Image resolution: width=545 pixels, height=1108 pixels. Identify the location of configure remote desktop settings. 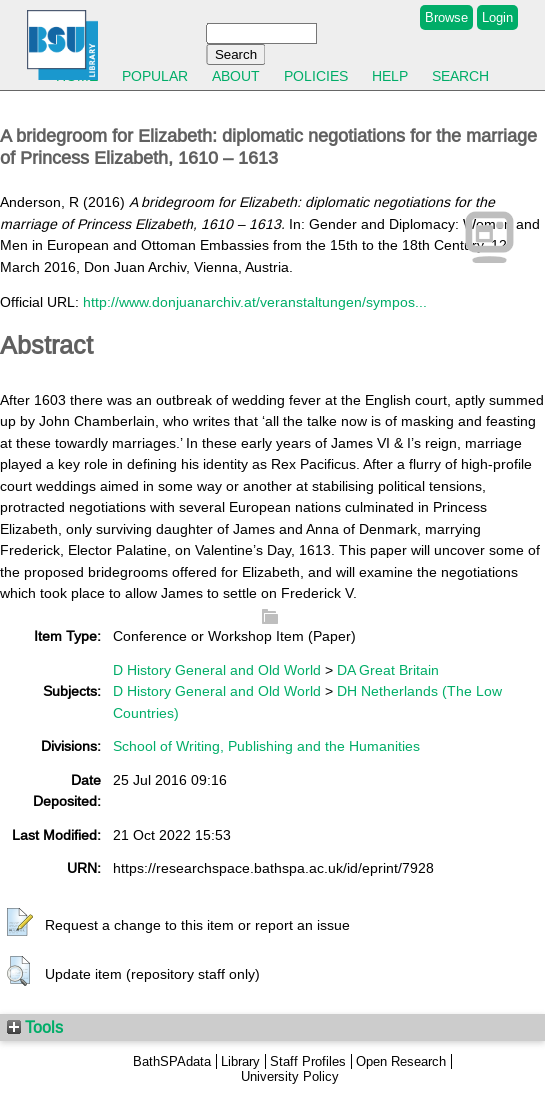
(489, 235).